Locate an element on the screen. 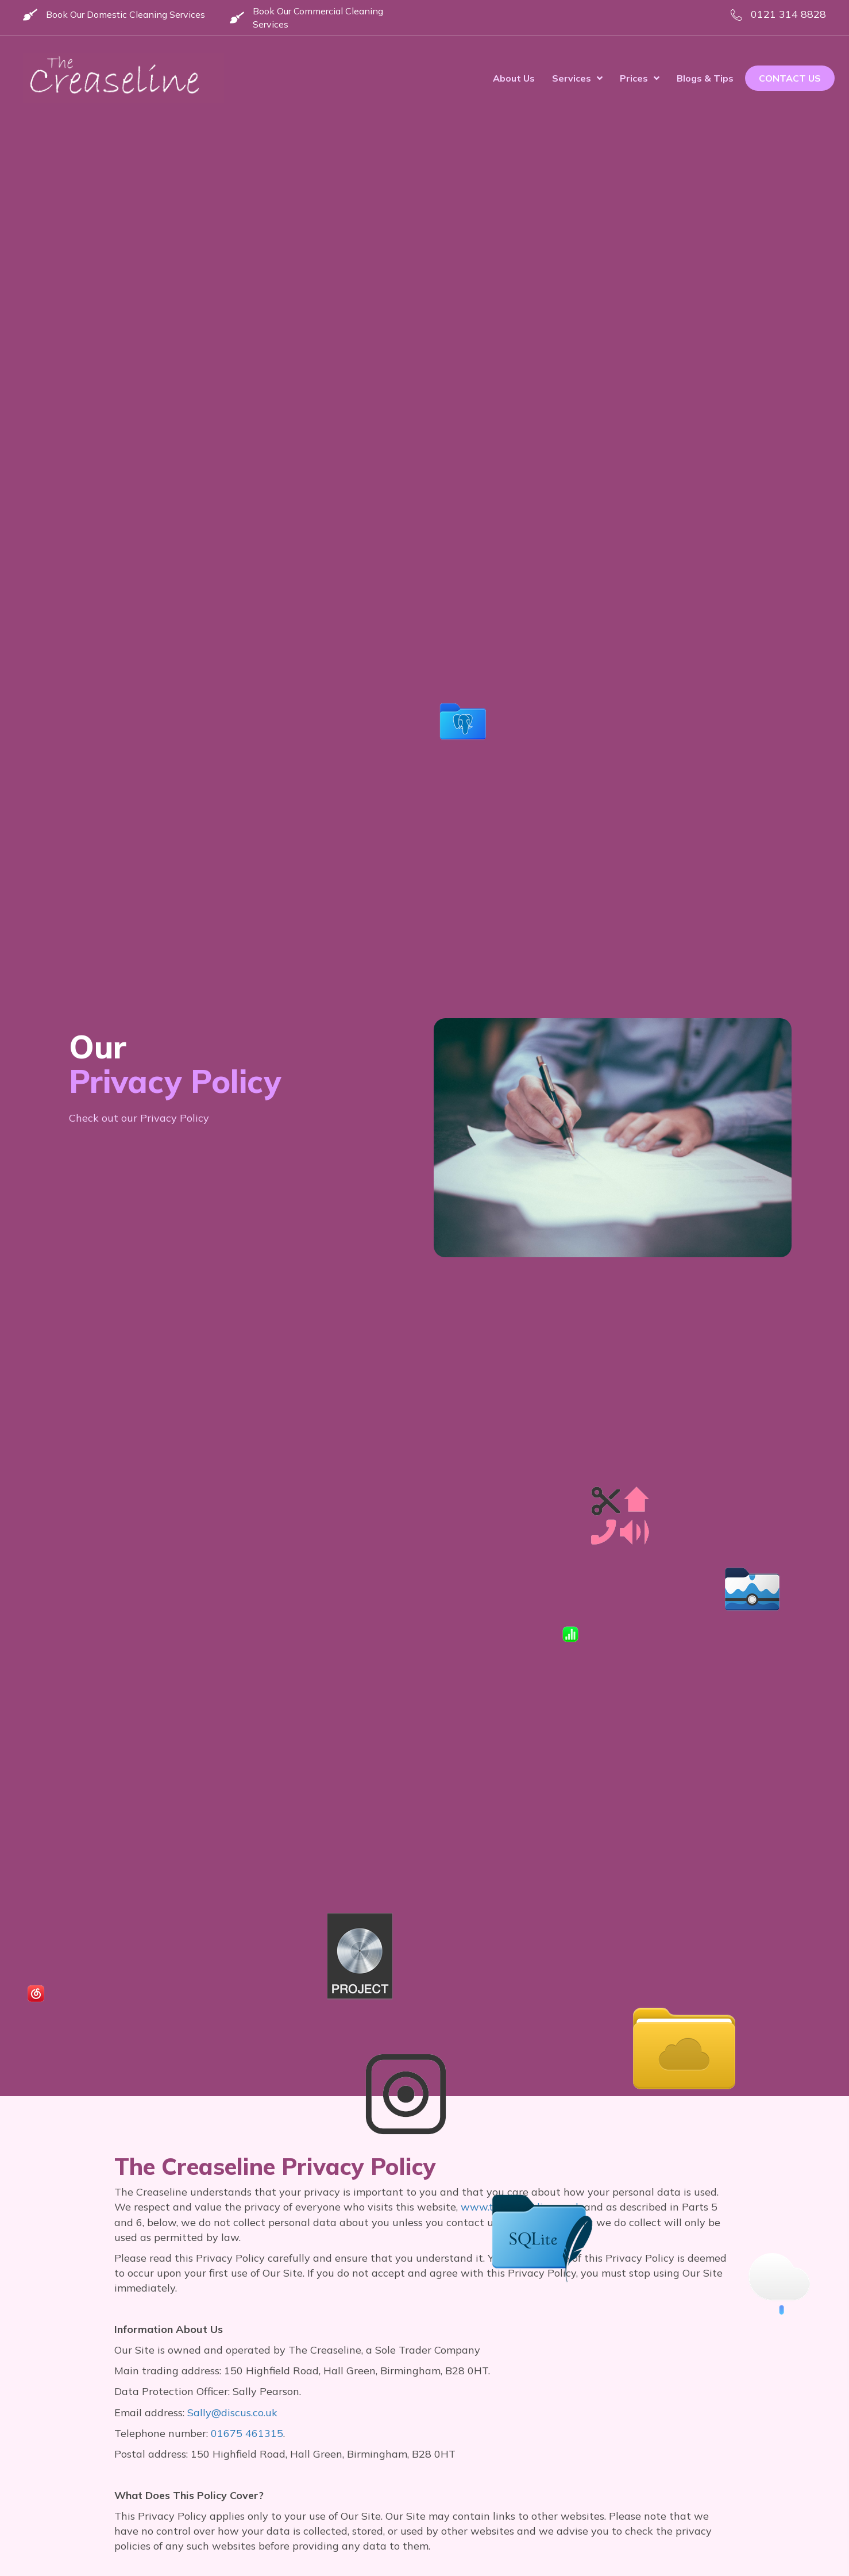  folder for pokémon dive ball themed content is located at coordinates (752, 1591).